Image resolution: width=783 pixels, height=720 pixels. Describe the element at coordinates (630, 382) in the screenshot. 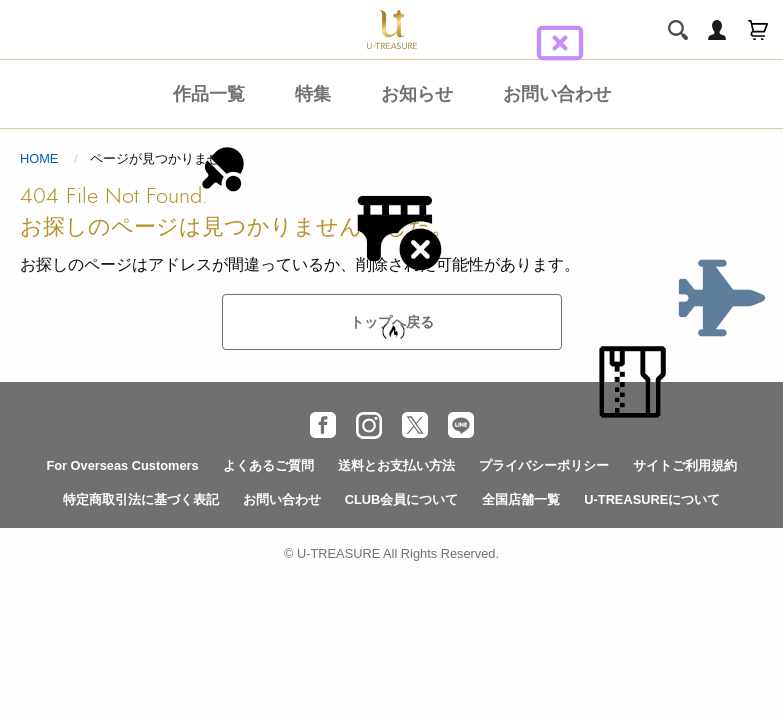

I see `indicates a compressed or zipped file` at that location.